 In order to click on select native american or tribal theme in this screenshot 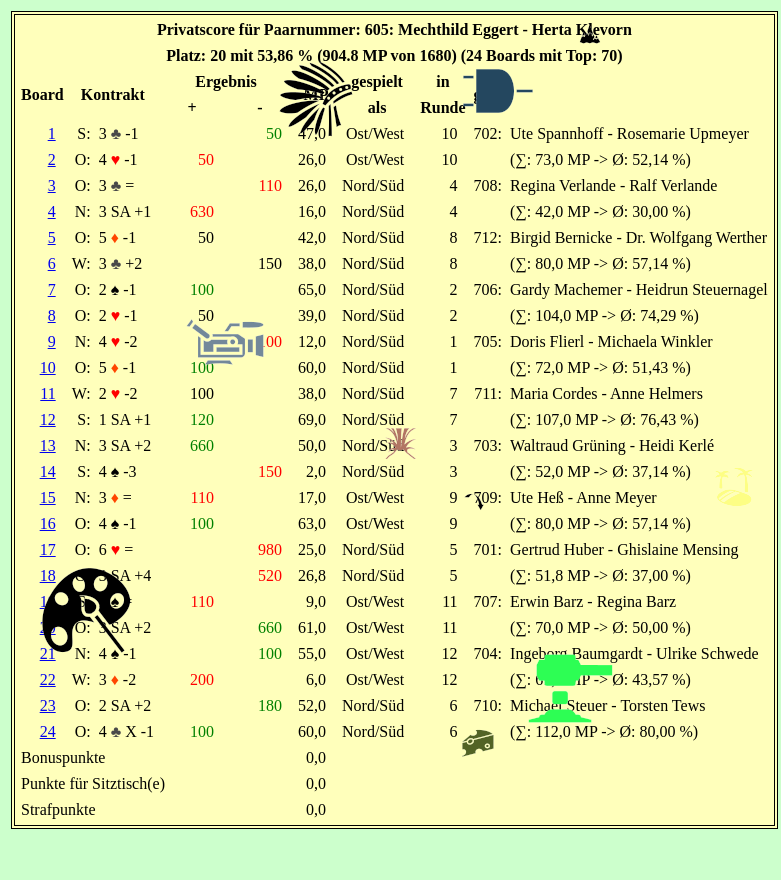, I will do `click(316, 99)`.